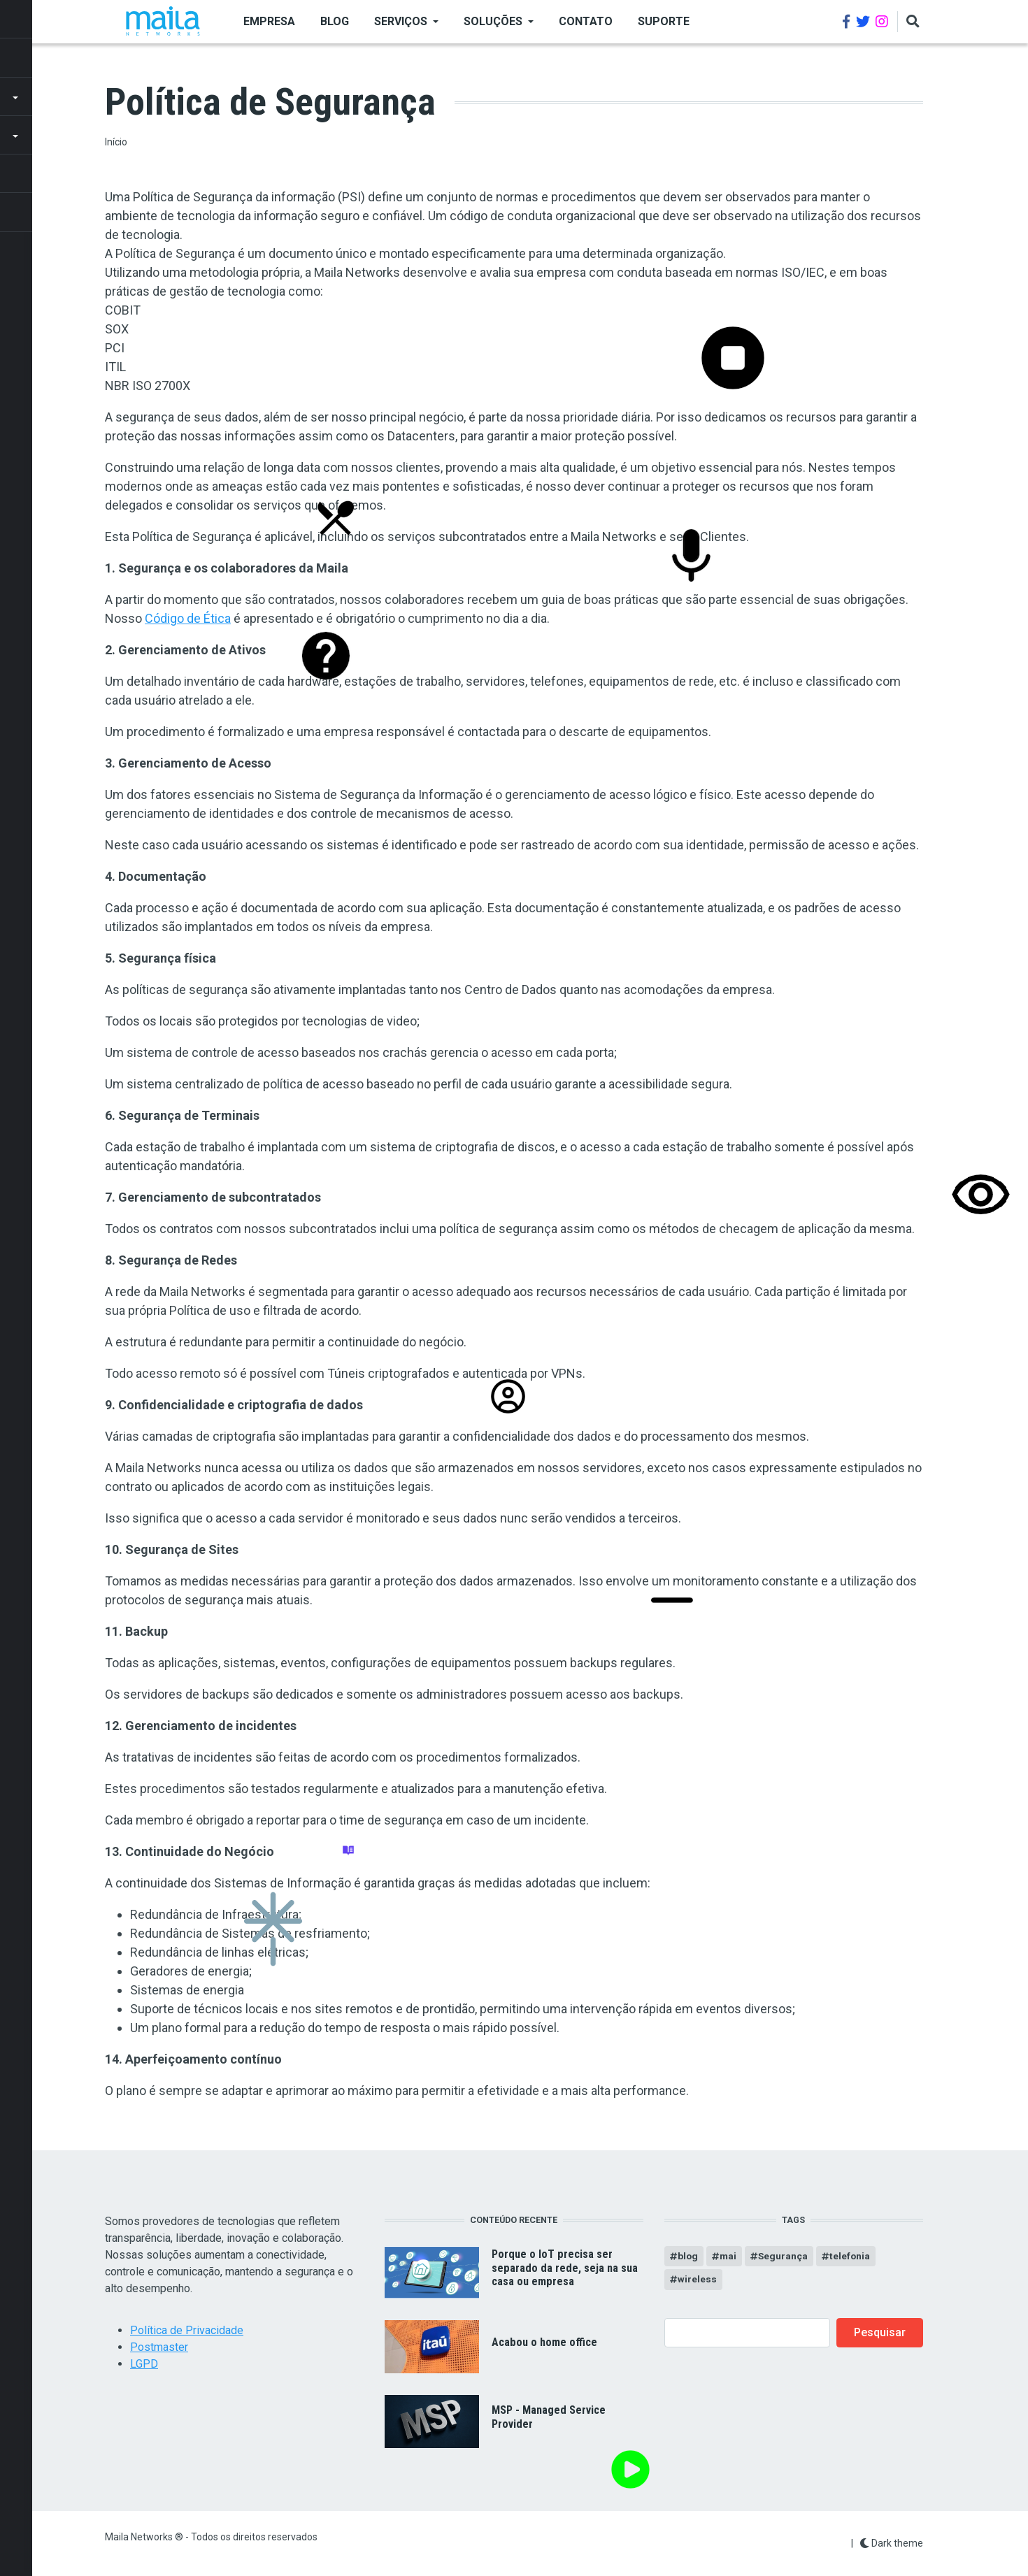 The width and height of the screenshot is (1028, 2576). I want to click on link to linktree profile, so click(273, 1929).